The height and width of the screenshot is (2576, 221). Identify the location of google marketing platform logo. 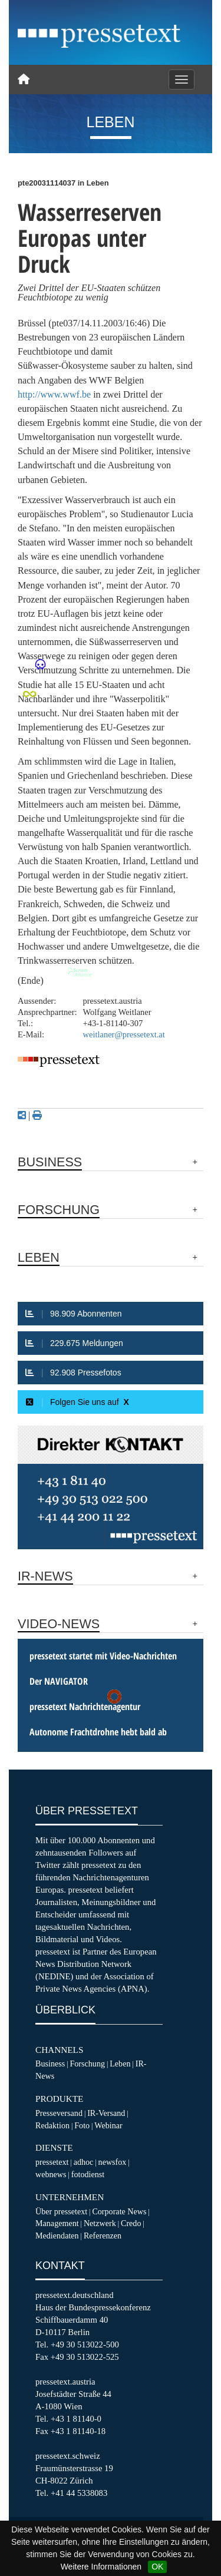
(114, 1697).